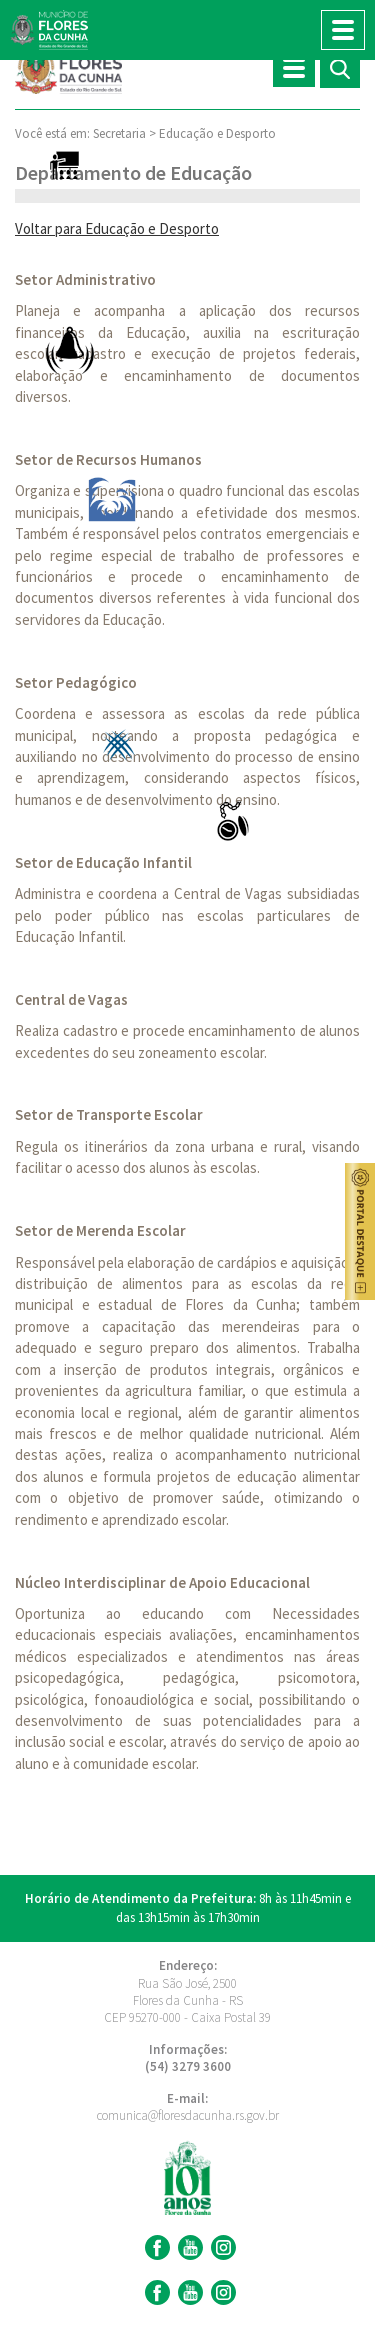 The image size is (375, 2325). What do you see at coordinates (64, 164) in the screenshot?
I see `access teaching or instructor tools` at bounding box center [64, 164].